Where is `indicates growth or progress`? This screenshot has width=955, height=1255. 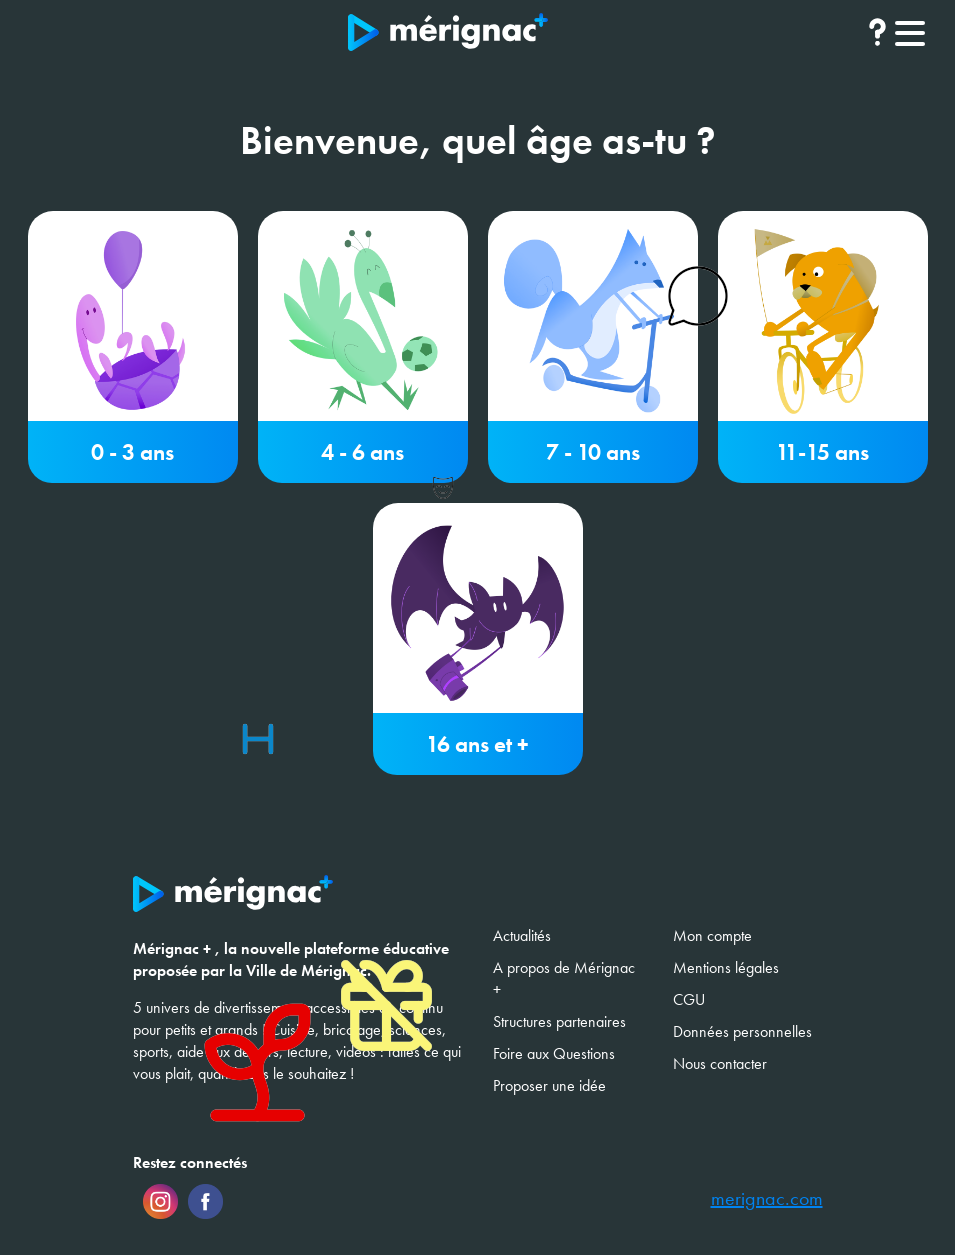
indicates growth or progress is located at coordinates (257, 1062).